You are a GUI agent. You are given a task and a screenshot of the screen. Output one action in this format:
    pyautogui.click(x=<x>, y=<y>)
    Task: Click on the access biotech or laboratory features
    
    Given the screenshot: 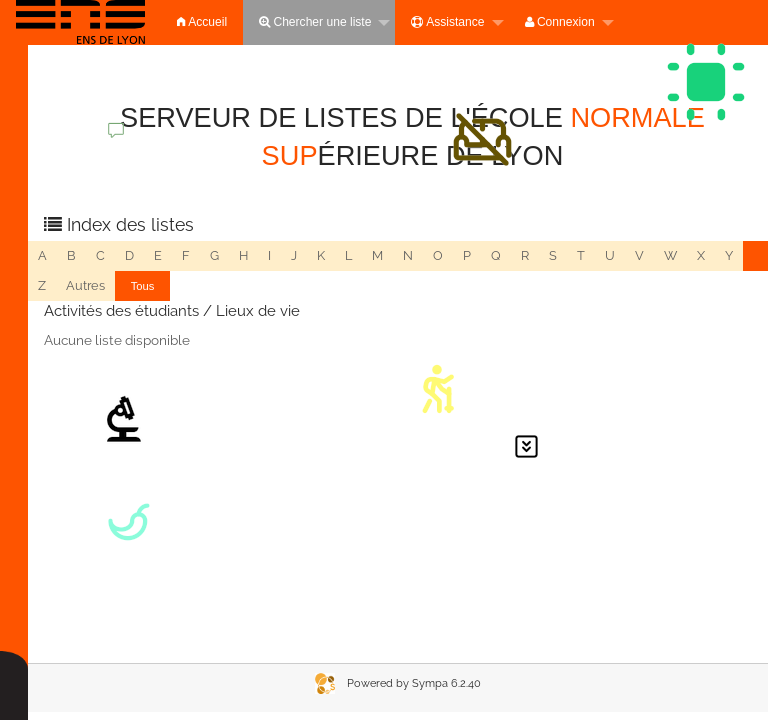 What is the action you would take?
    pyautogui.click(x=124, y=420)
    